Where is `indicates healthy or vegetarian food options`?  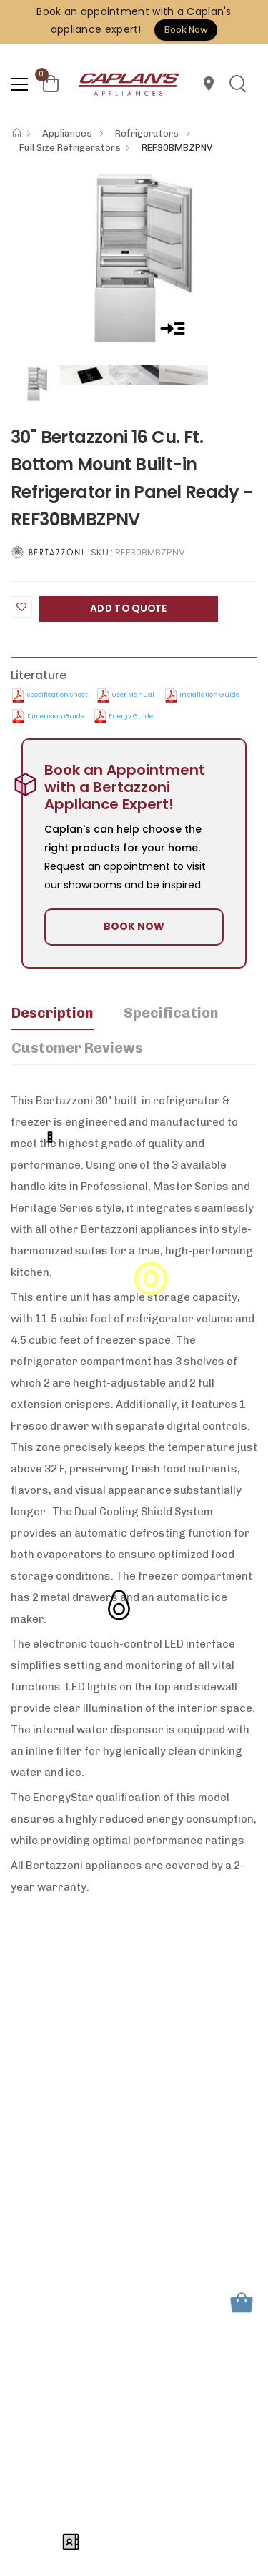
indicates healthy or vegetarian food options is located at coordinates (119, 1605).